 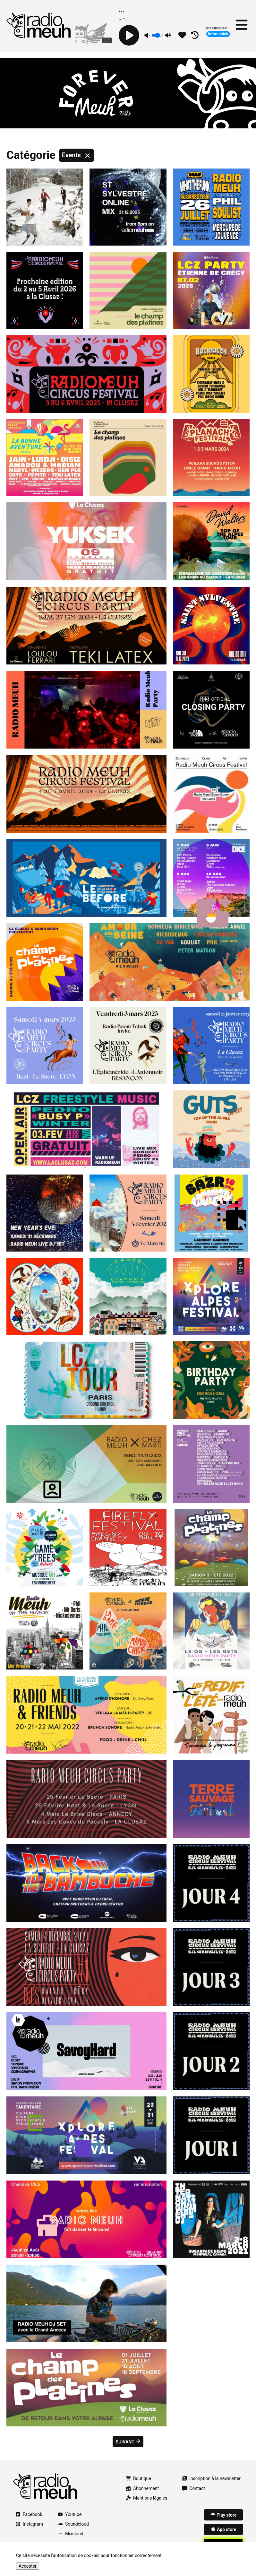 I want to click on drag and drop to reposition element, so click(x=232, y=1216).